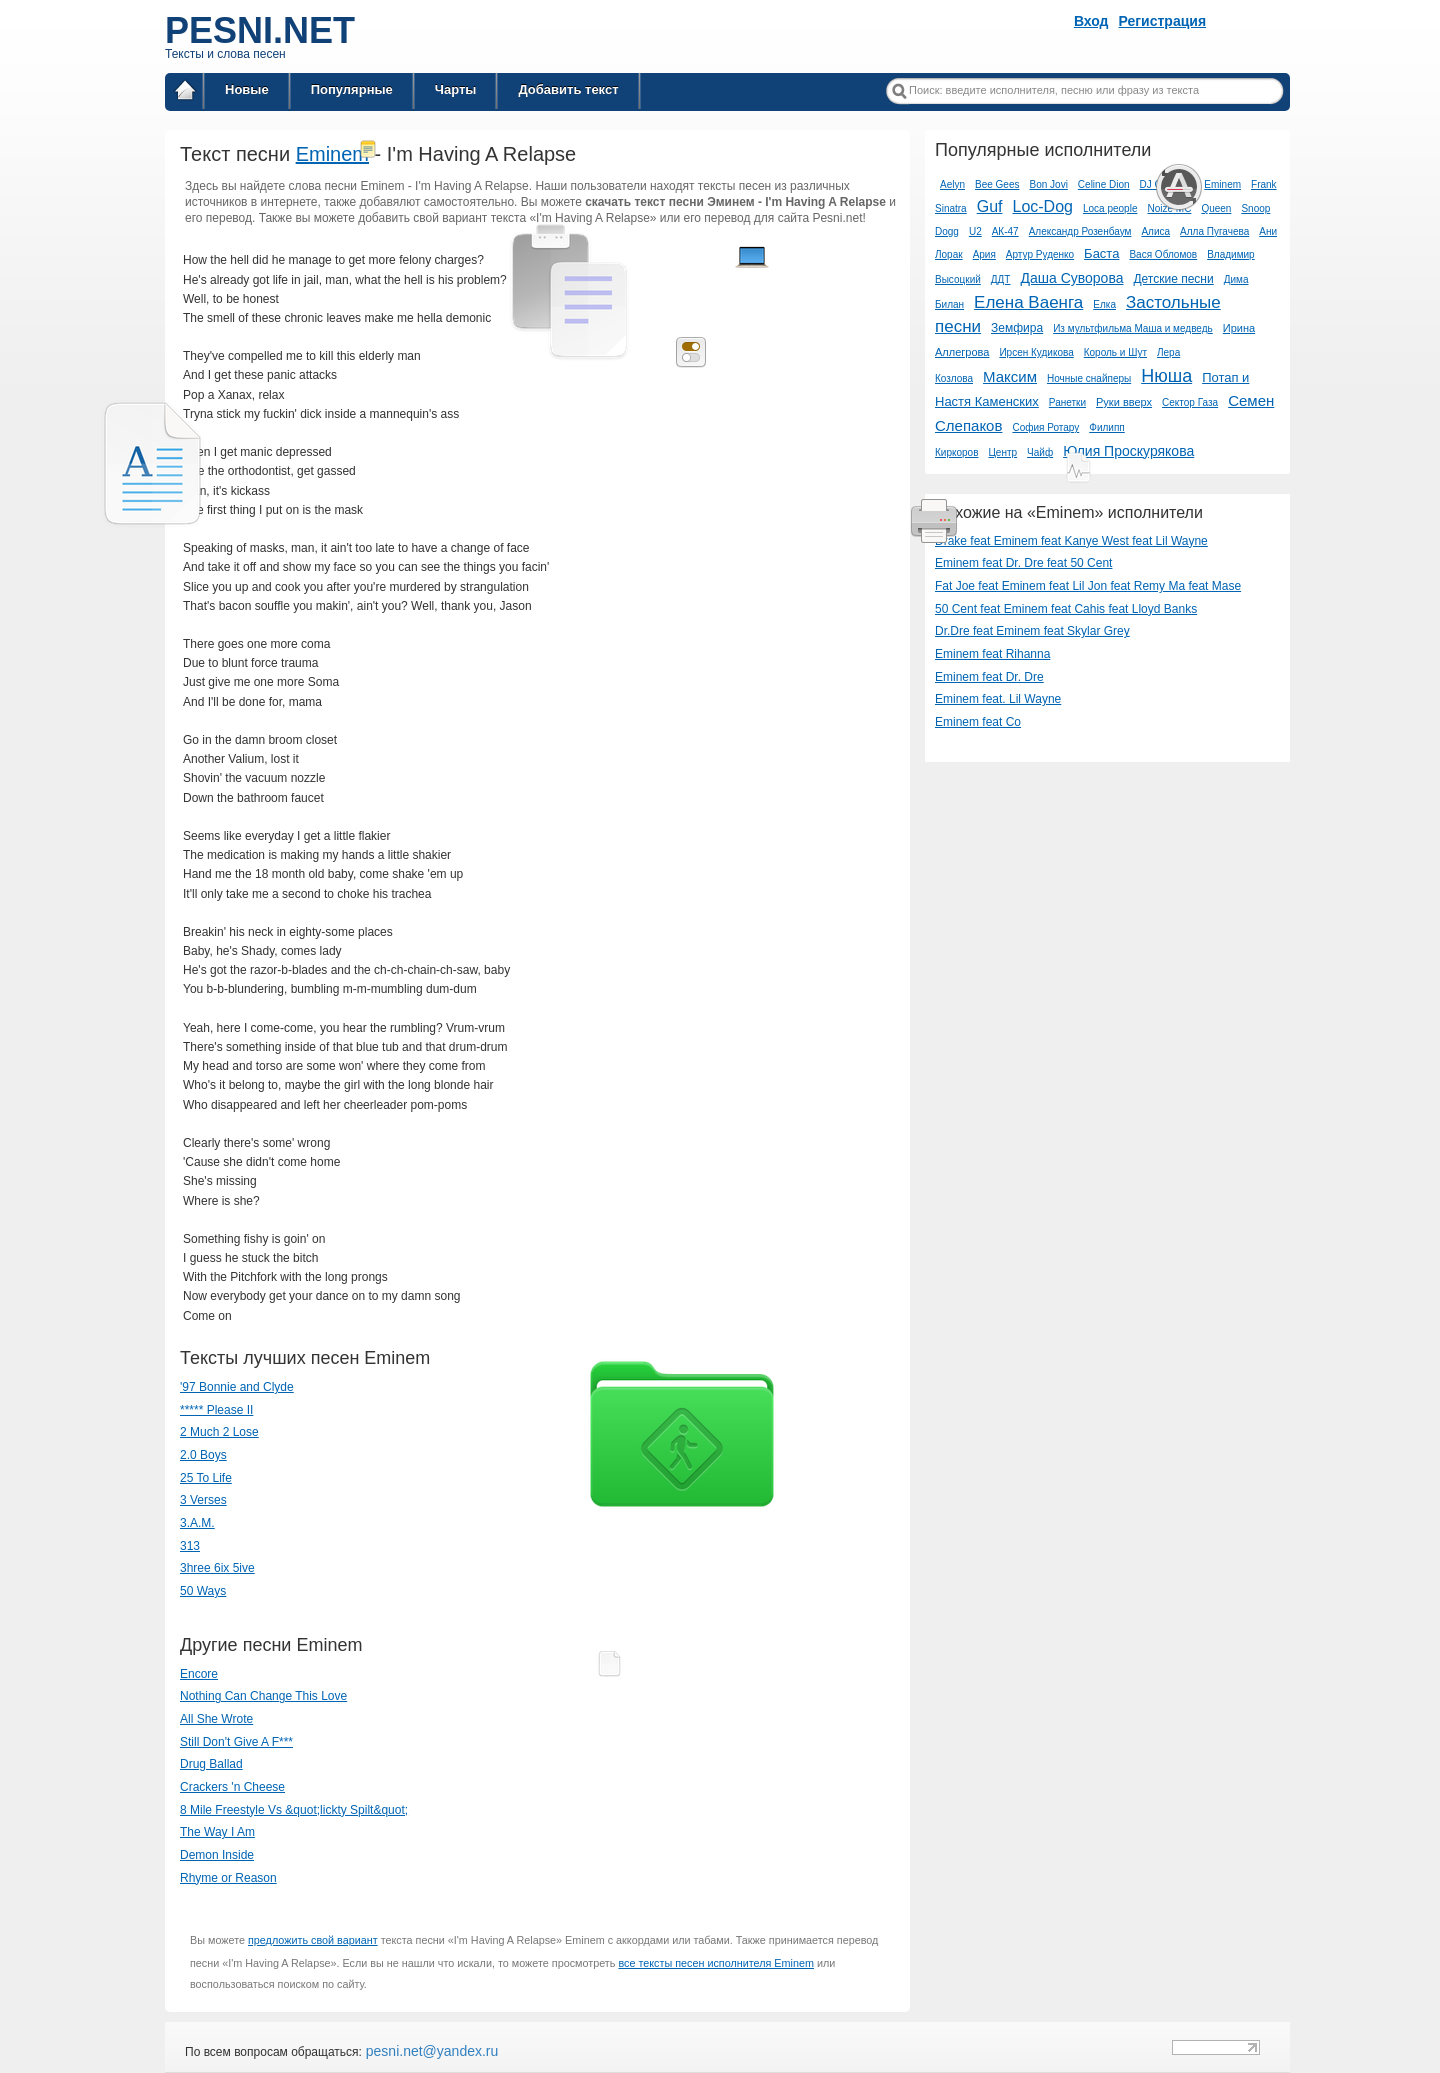  What do you see at coordinates (682, 1434) in the screenshot?
I see `access public or shared folder` at bounding box center [682, 1434].